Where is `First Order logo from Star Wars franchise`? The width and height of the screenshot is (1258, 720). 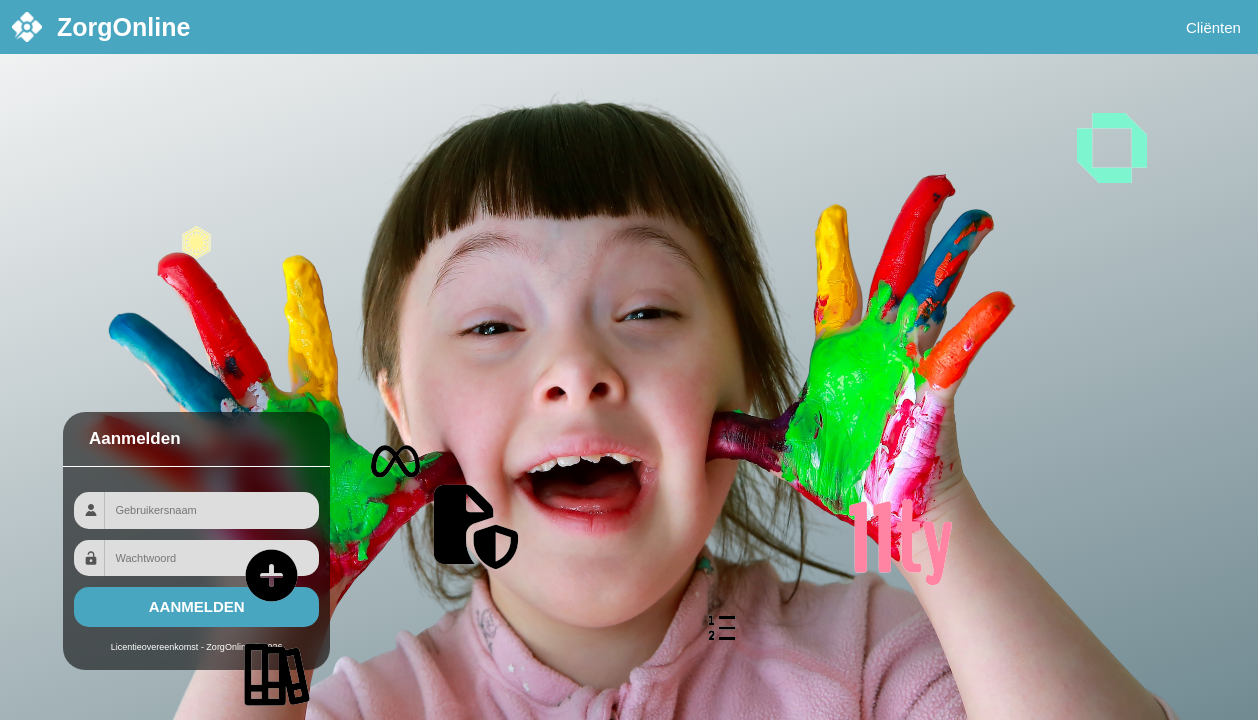
First Order logo from Star Wars franchise is located at coordinates (196, 242).